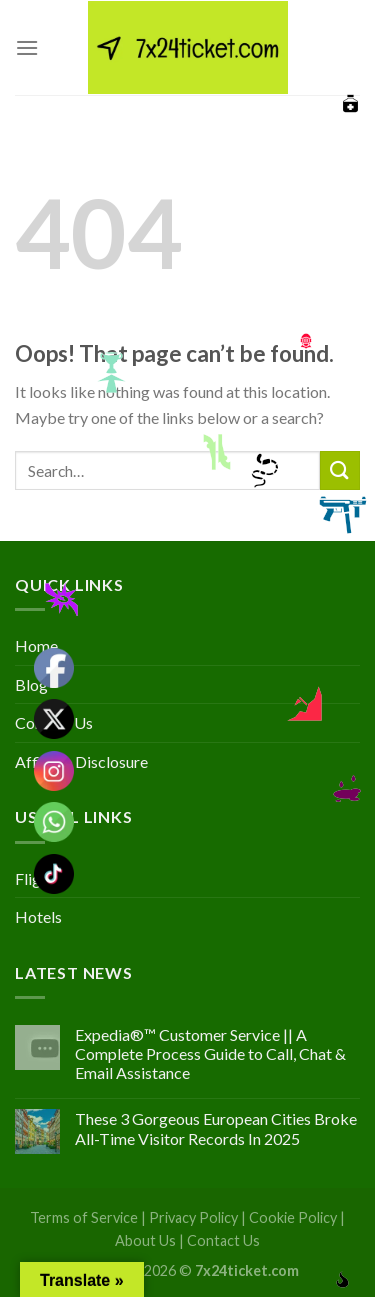 This screenshot has height=1297, width=375. What do you see at coordinates (342, 1279) in the screenshot?
I see `indicates hot or trending content` at bounding box center [342, 1279].